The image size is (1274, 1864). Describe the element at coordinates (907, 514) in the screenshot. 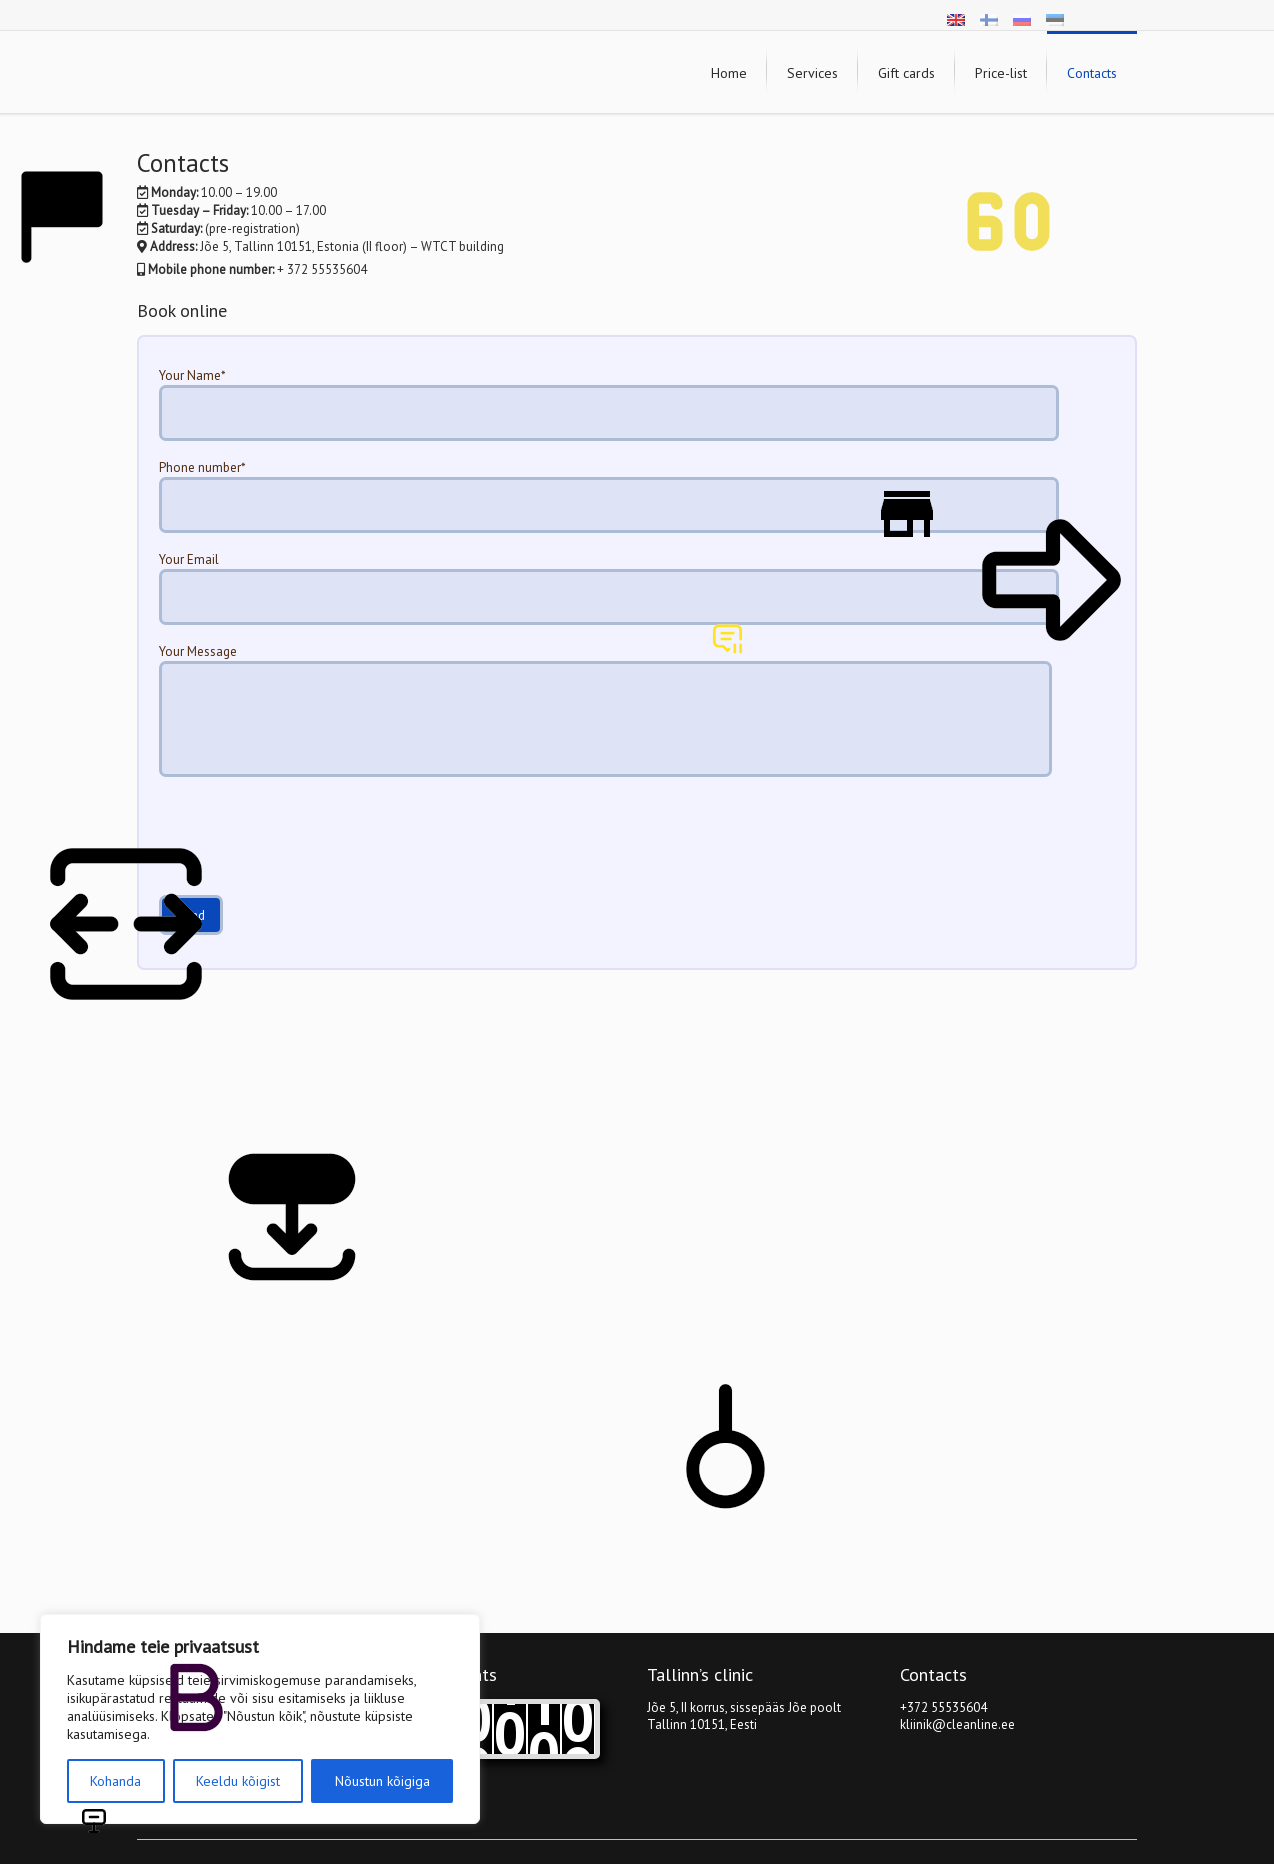

I see `browse or open the store` at that location.